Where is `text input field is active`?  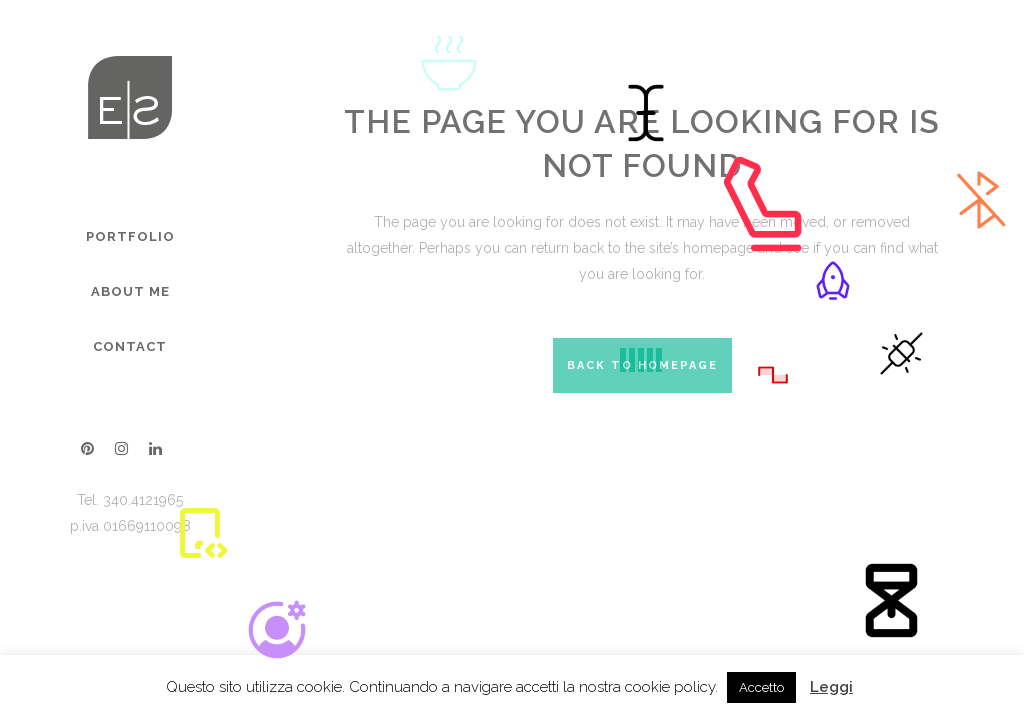 text input field is active is located at coordinates (646, 113).